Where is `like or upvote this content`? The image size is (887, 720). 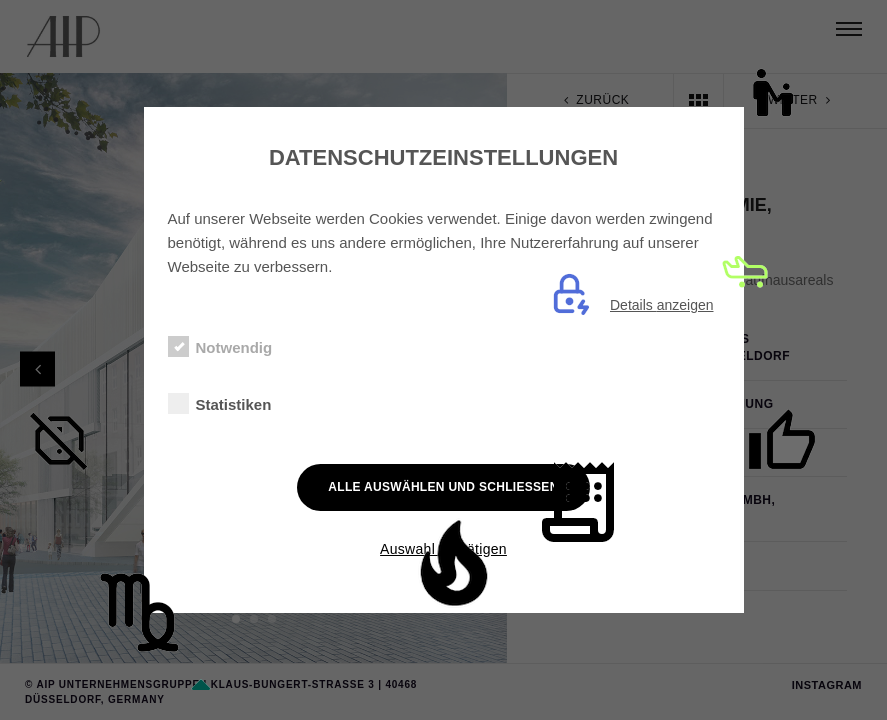
like or upvote this content is located at coordinates (782, 442).